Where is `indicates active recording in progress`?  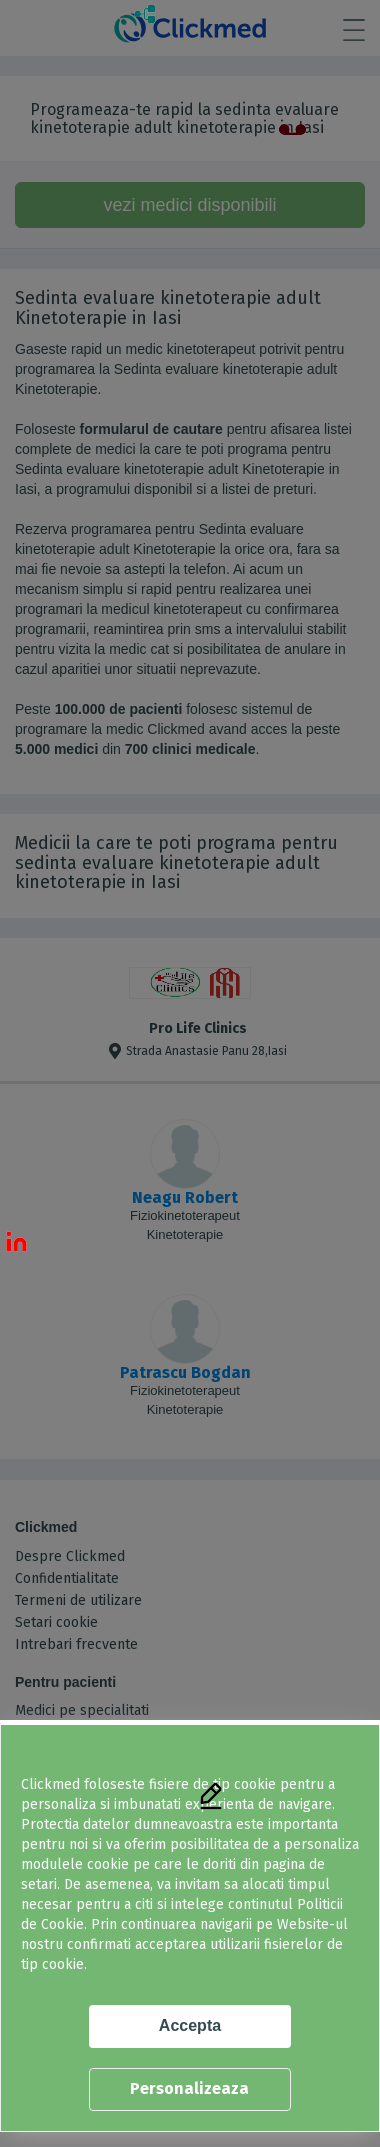
indicates active recording in progress is located at coordinates (292, 129).